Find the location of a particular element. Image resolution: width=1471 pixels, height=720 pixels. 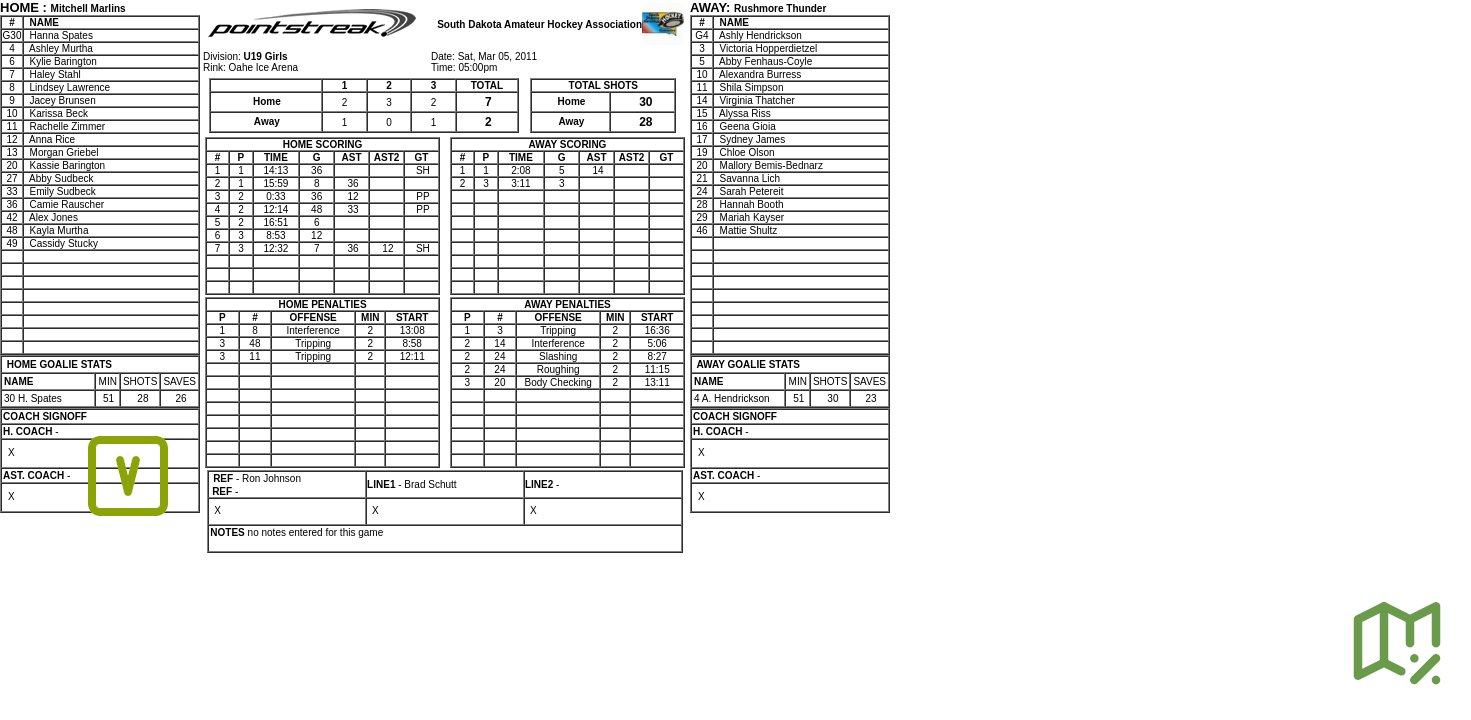

view deals and discounts nearby is located at coordinates (1397, 641).